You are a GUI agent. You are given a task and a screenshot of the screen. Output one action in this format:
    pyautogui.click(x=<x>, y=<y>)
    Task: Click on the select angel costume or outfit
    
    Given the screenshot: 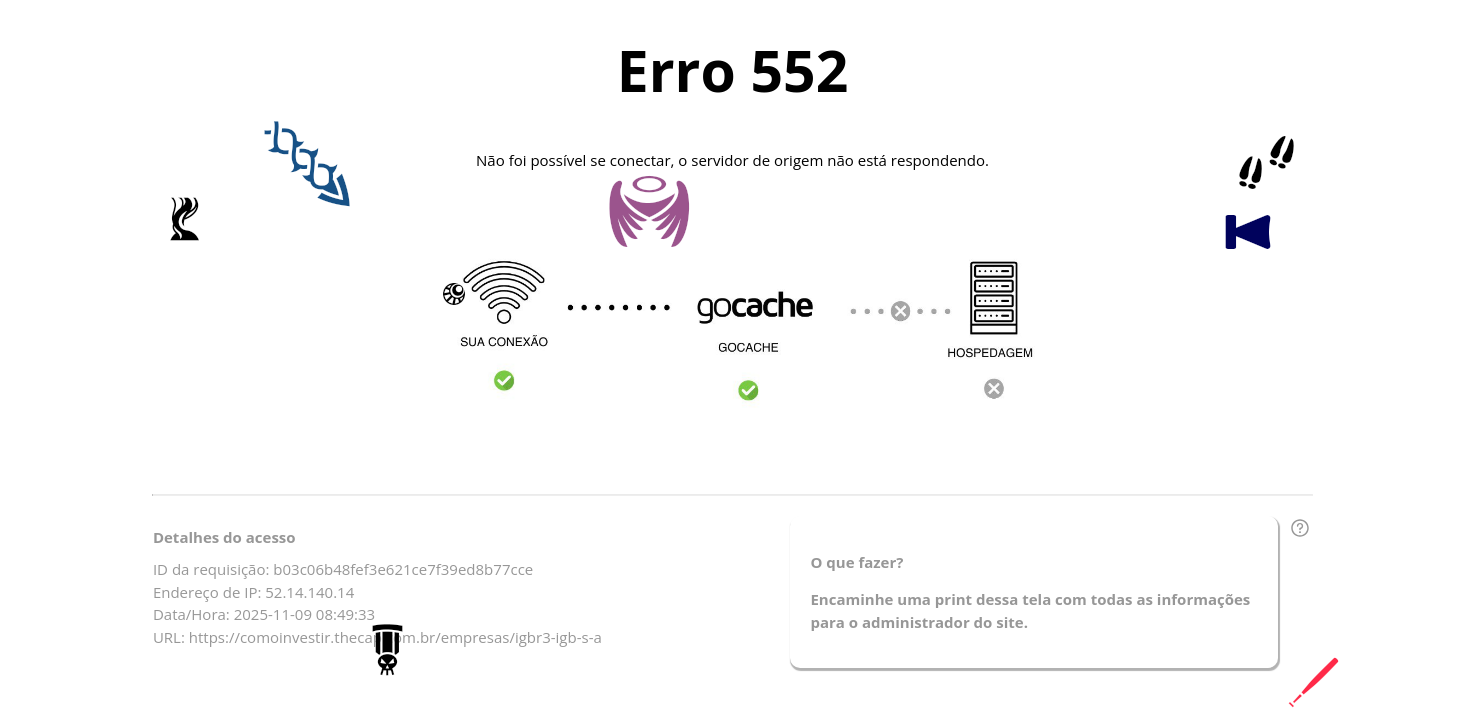 What is the action you would take?
    pyautogui.click(x=648, y=214)
    